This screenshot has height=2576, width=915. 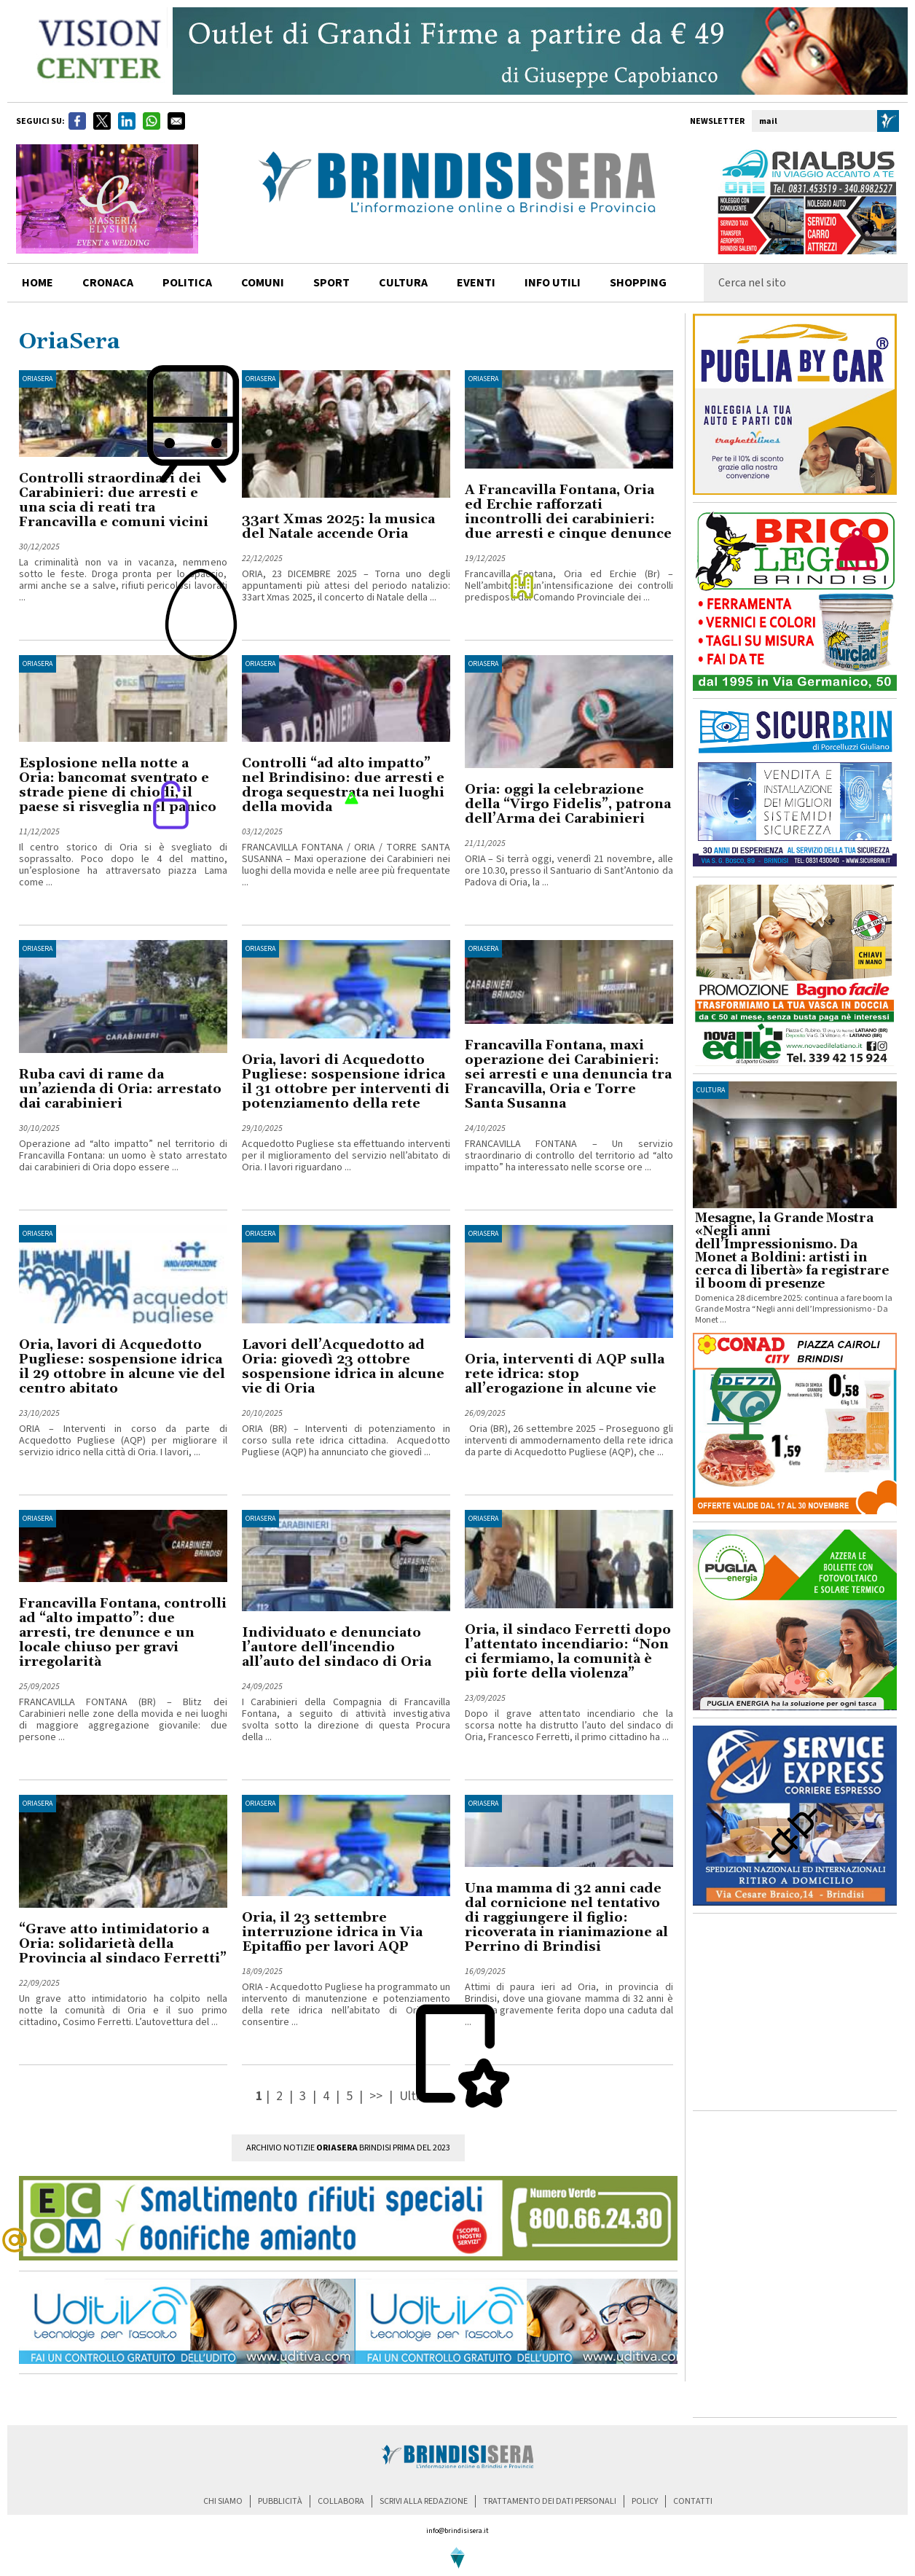 What do you see at coordinates (351, 798) in the screenshot?
I see `view outdoor or nature-related content` at bounding box center [351, 798].